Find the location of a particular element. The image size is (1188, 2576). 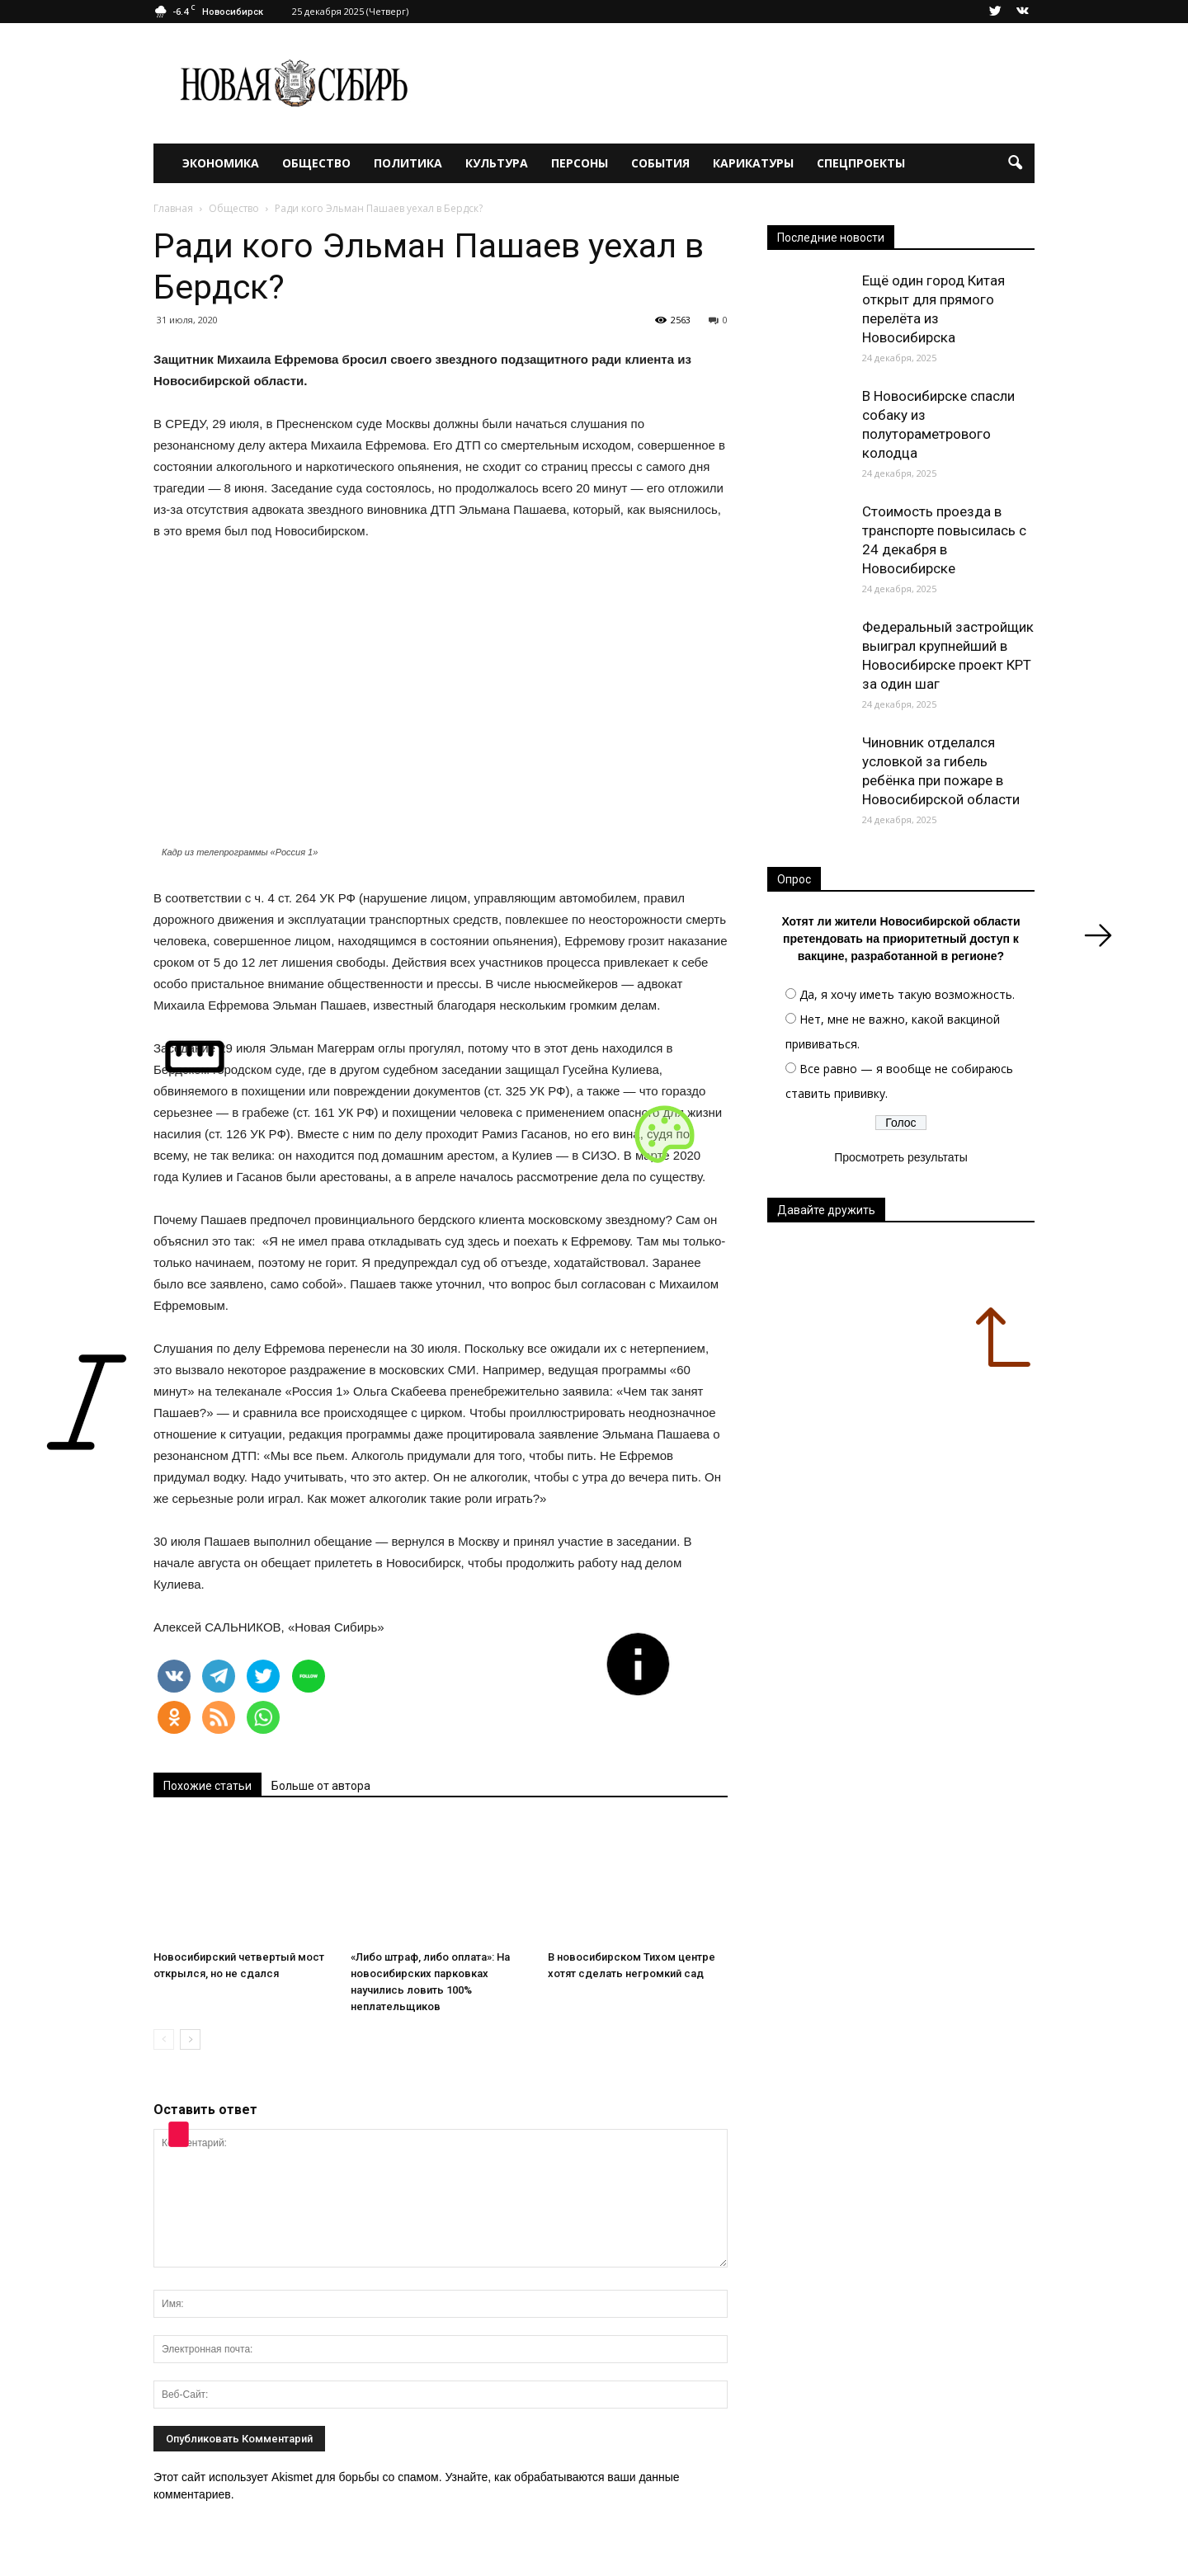

view more information about this item is located at coordinates (638, 1664).